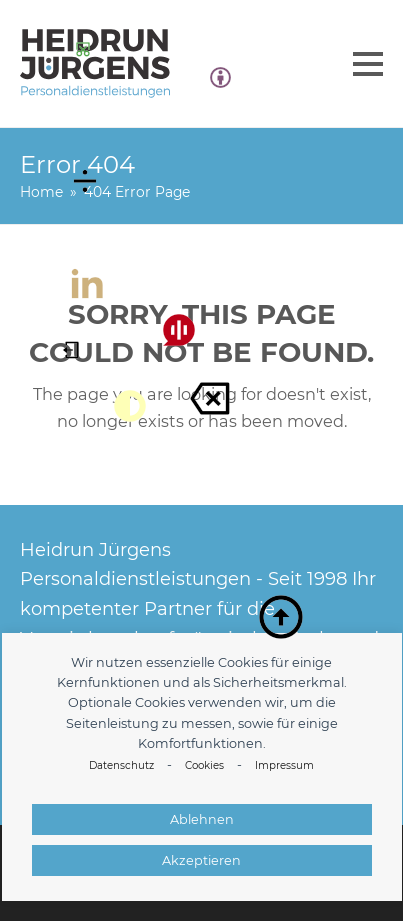 This screenshot has height=921, width=403. Describe the element at coordinates (211, 398) in the screenshot. I see `delete or backspace text input` at that location.